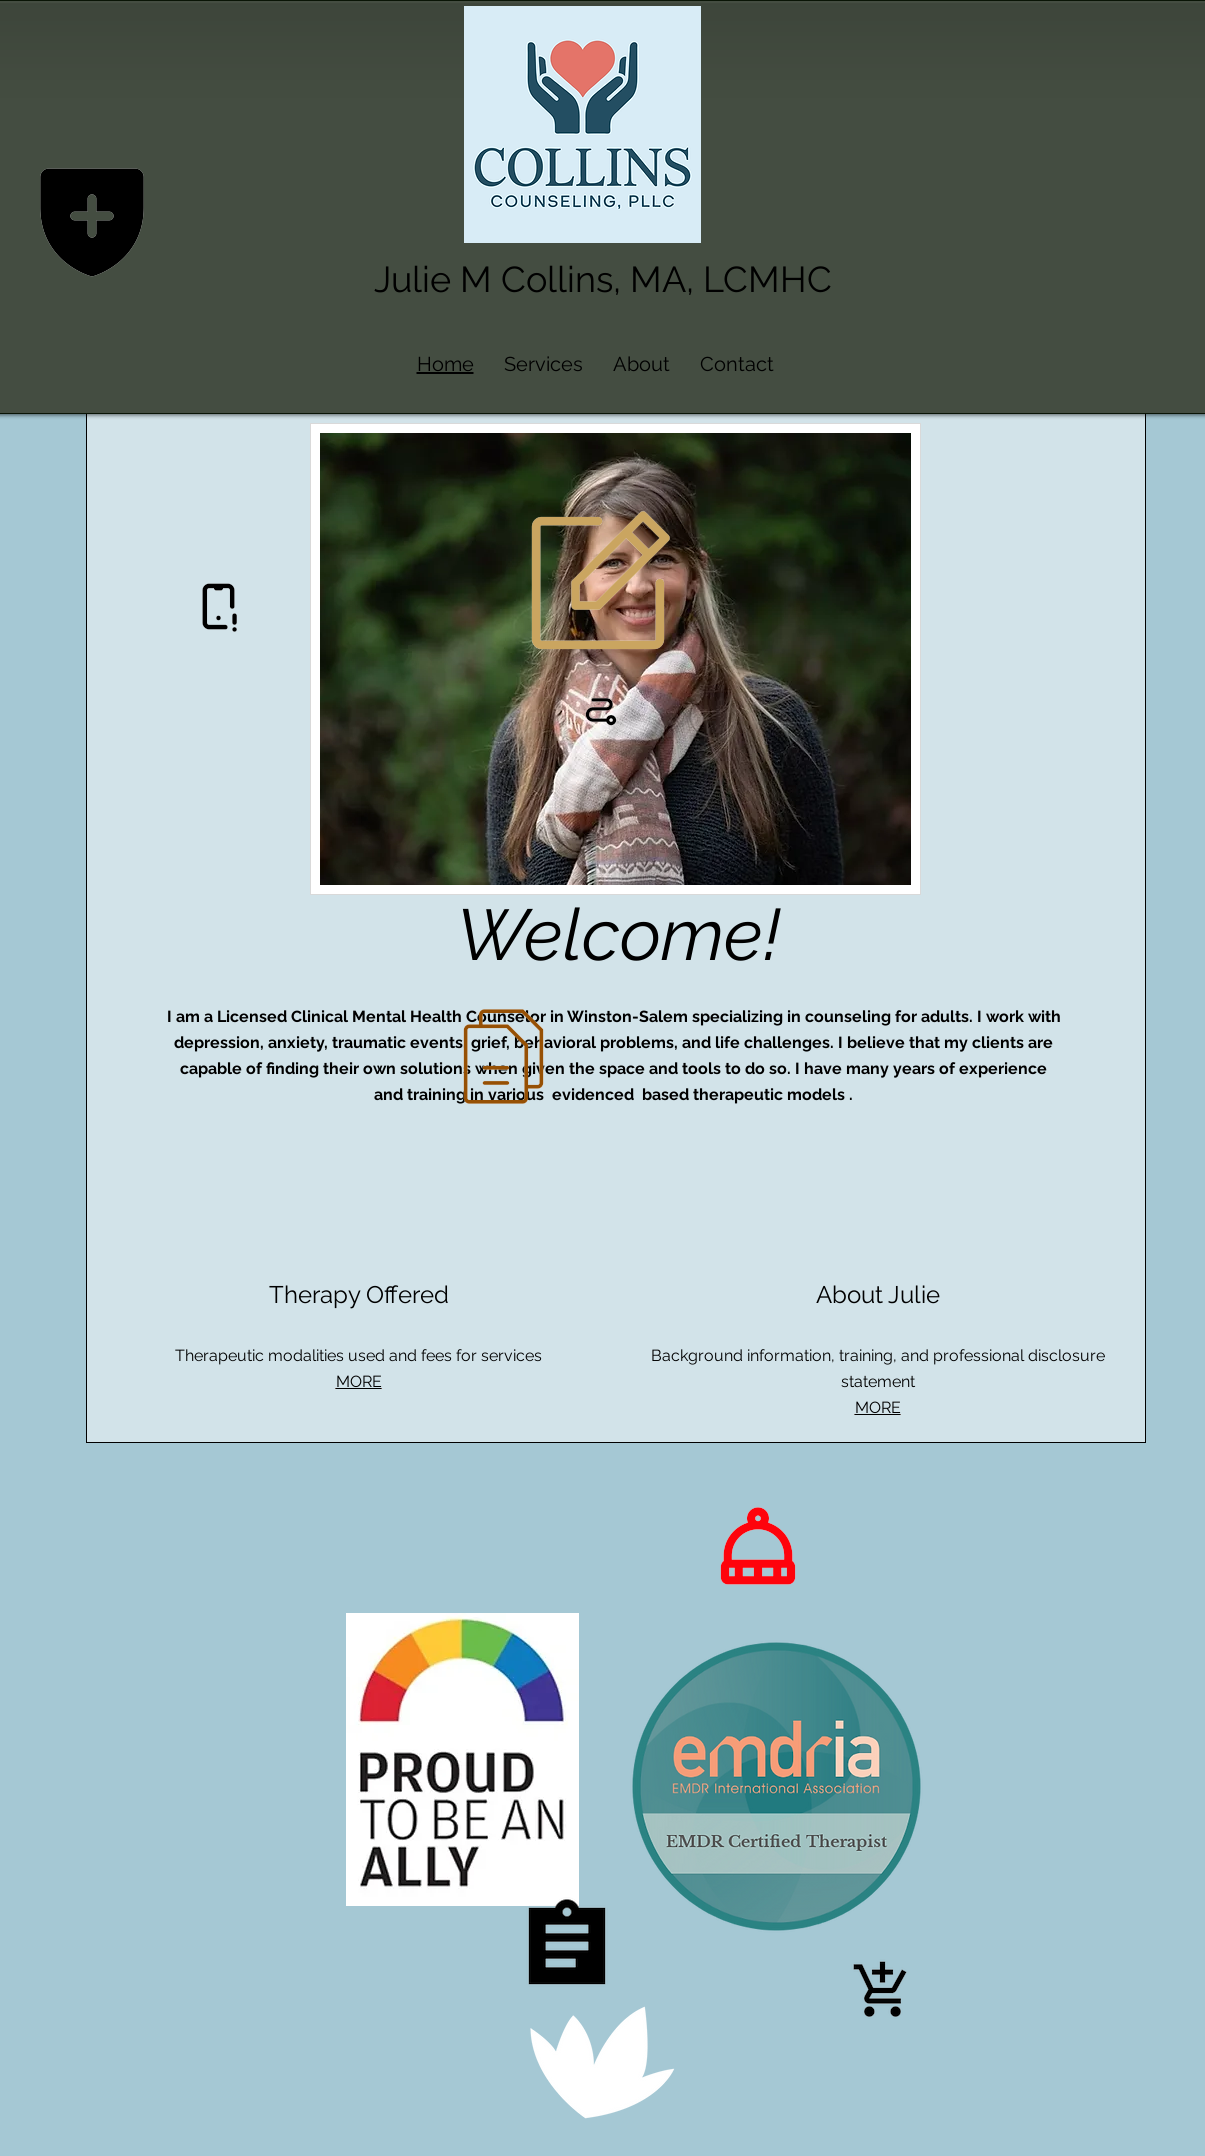 This screenshot has height=2156, width=1205. I want to click on view or edit a route path, so click(601, 710).